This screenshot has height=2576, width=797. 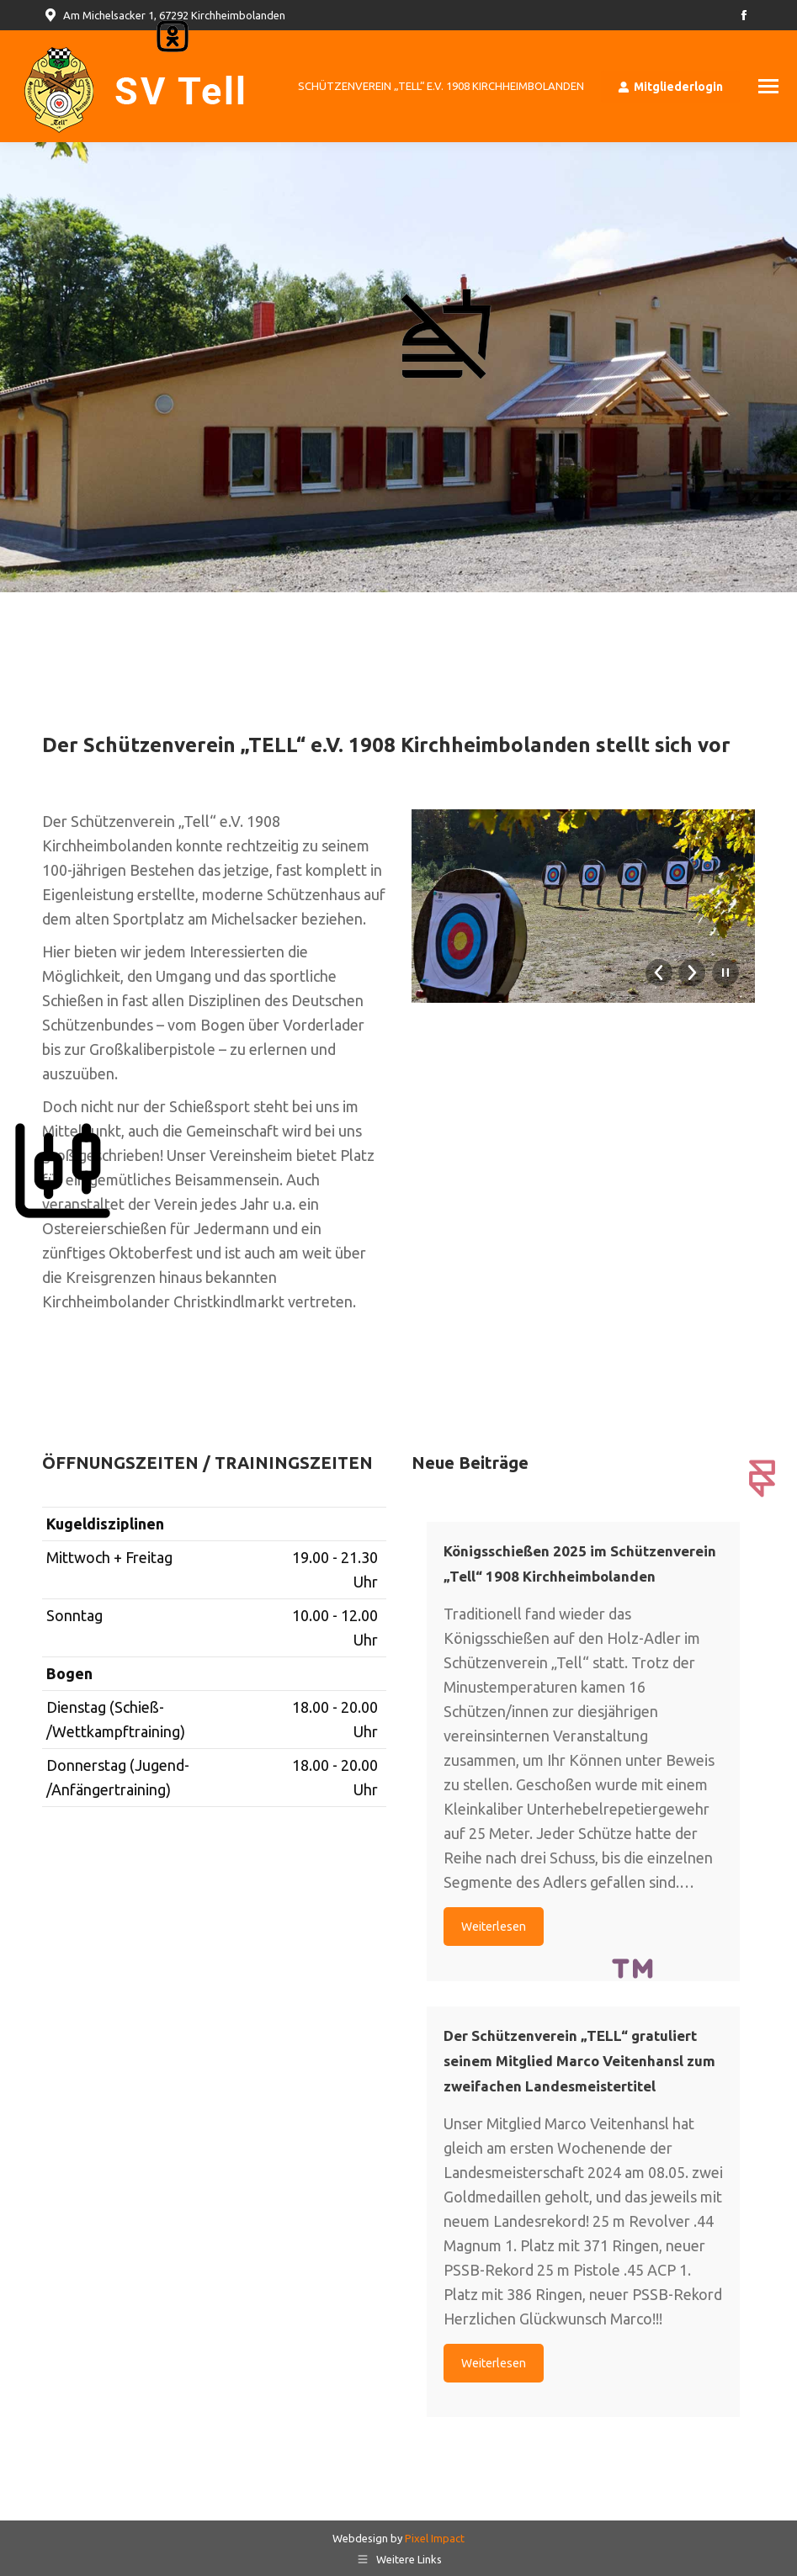 I want to click on indicates trademarked content or branding, so click(x=633, y=1969).